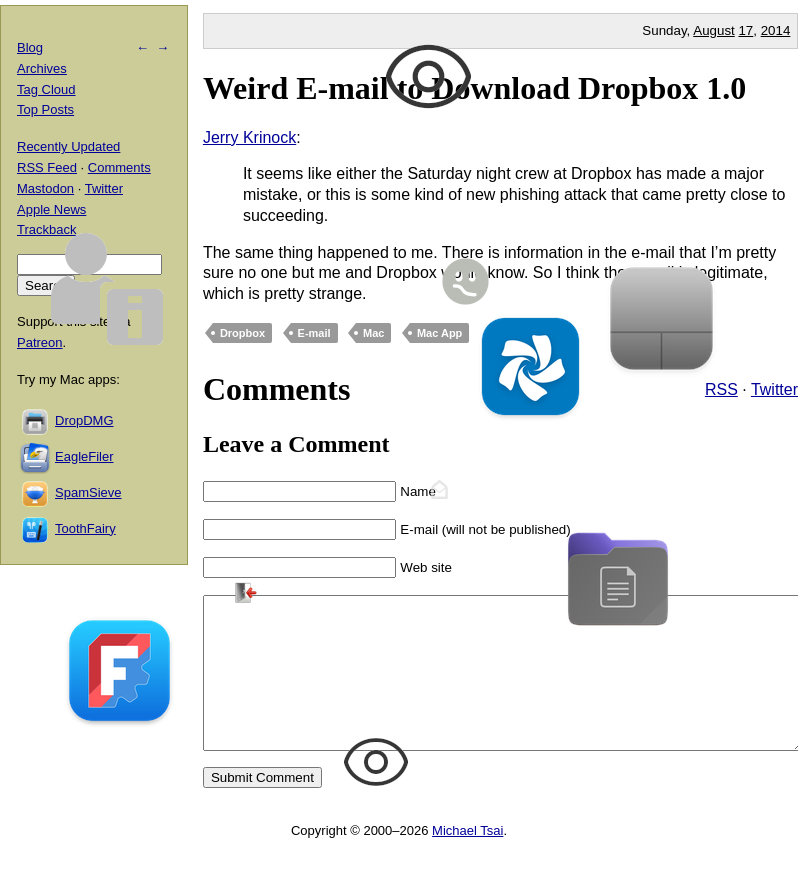  Describe the element at coordinates (618, 579) in the screenshot. I see `open your documents folder` at that location.